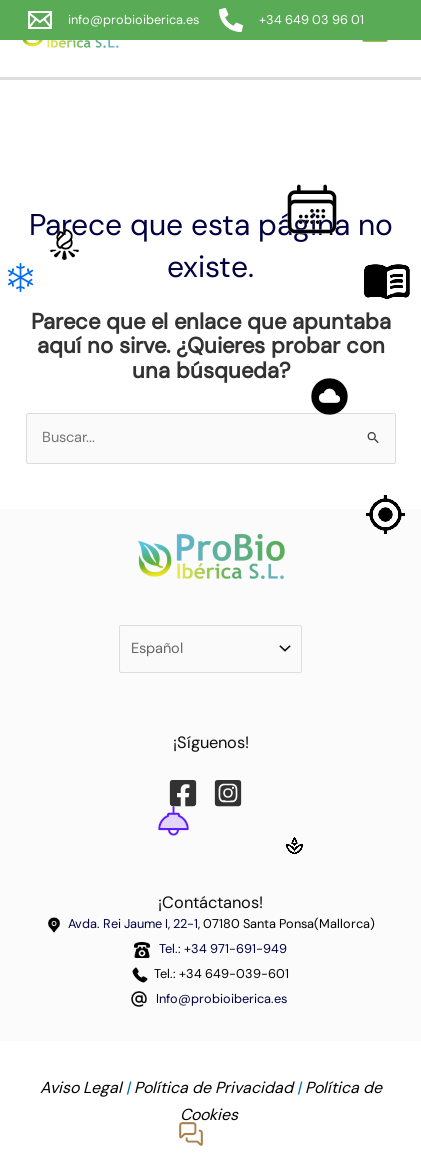 This screenshot has height=1175, width=421. I want to click on access spa or wellness features, so click(294, 845).